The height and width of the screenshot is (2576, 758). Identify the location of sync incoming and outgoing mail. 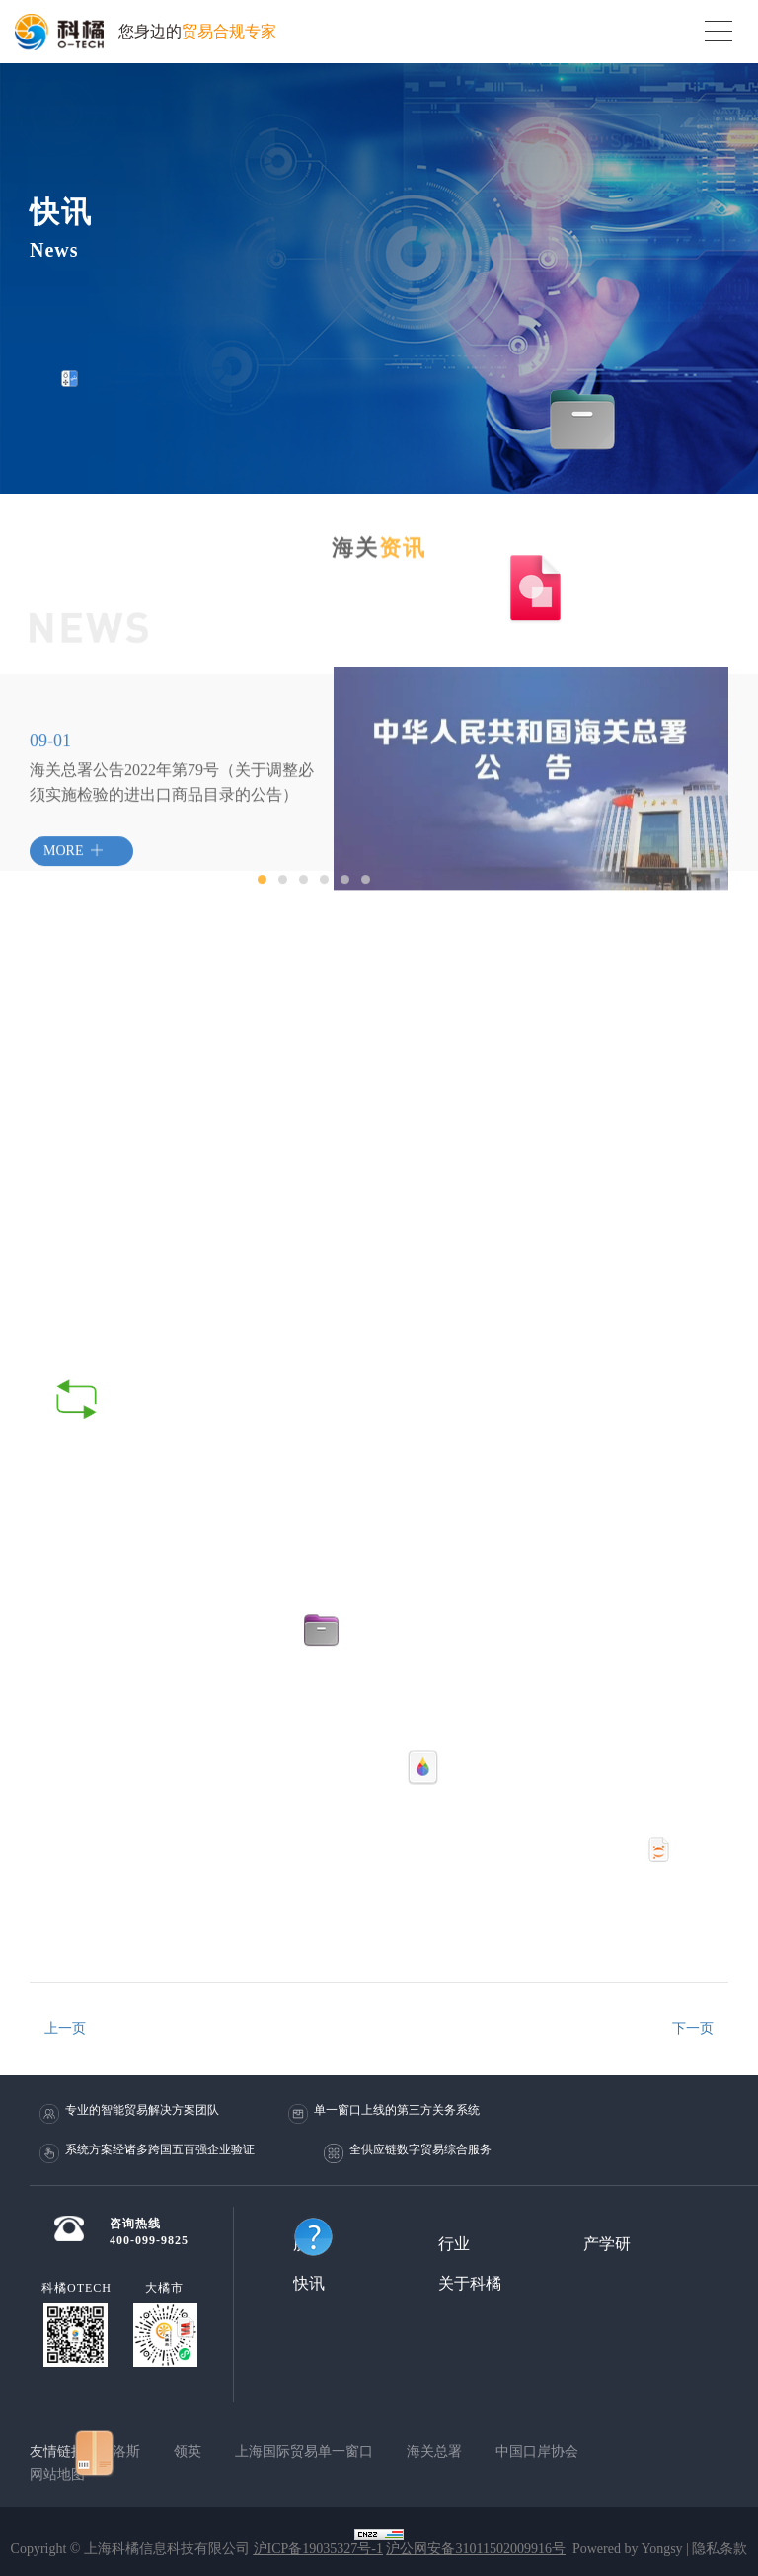
(77, 1399).